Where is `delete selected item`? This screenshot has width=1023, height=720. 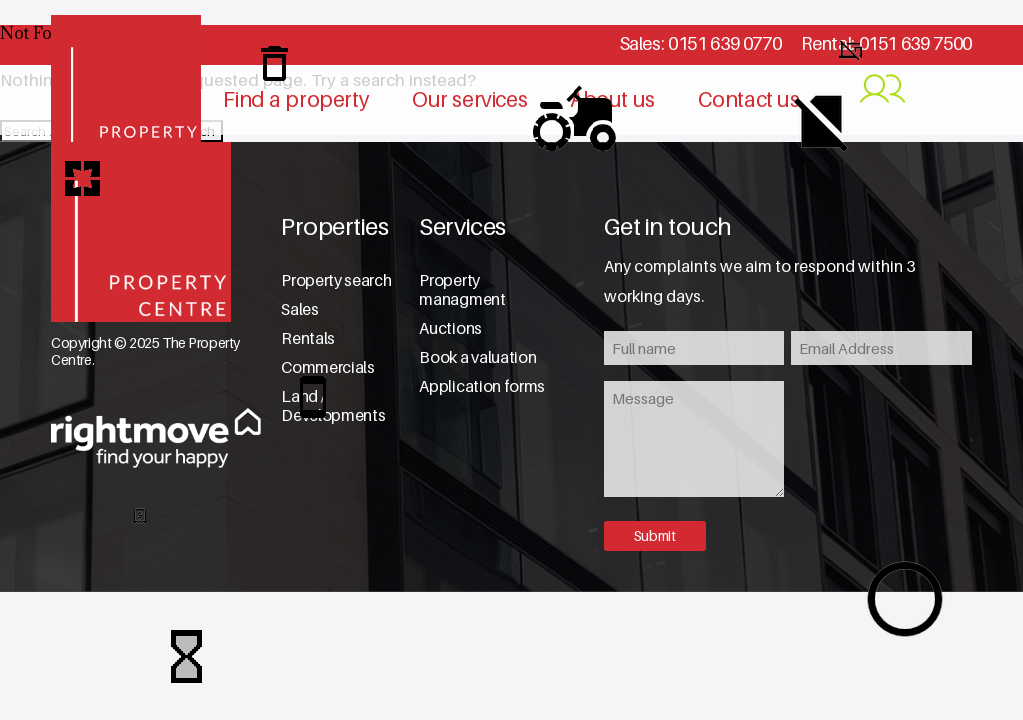 delete selected item is located at coordinates (274, 63).